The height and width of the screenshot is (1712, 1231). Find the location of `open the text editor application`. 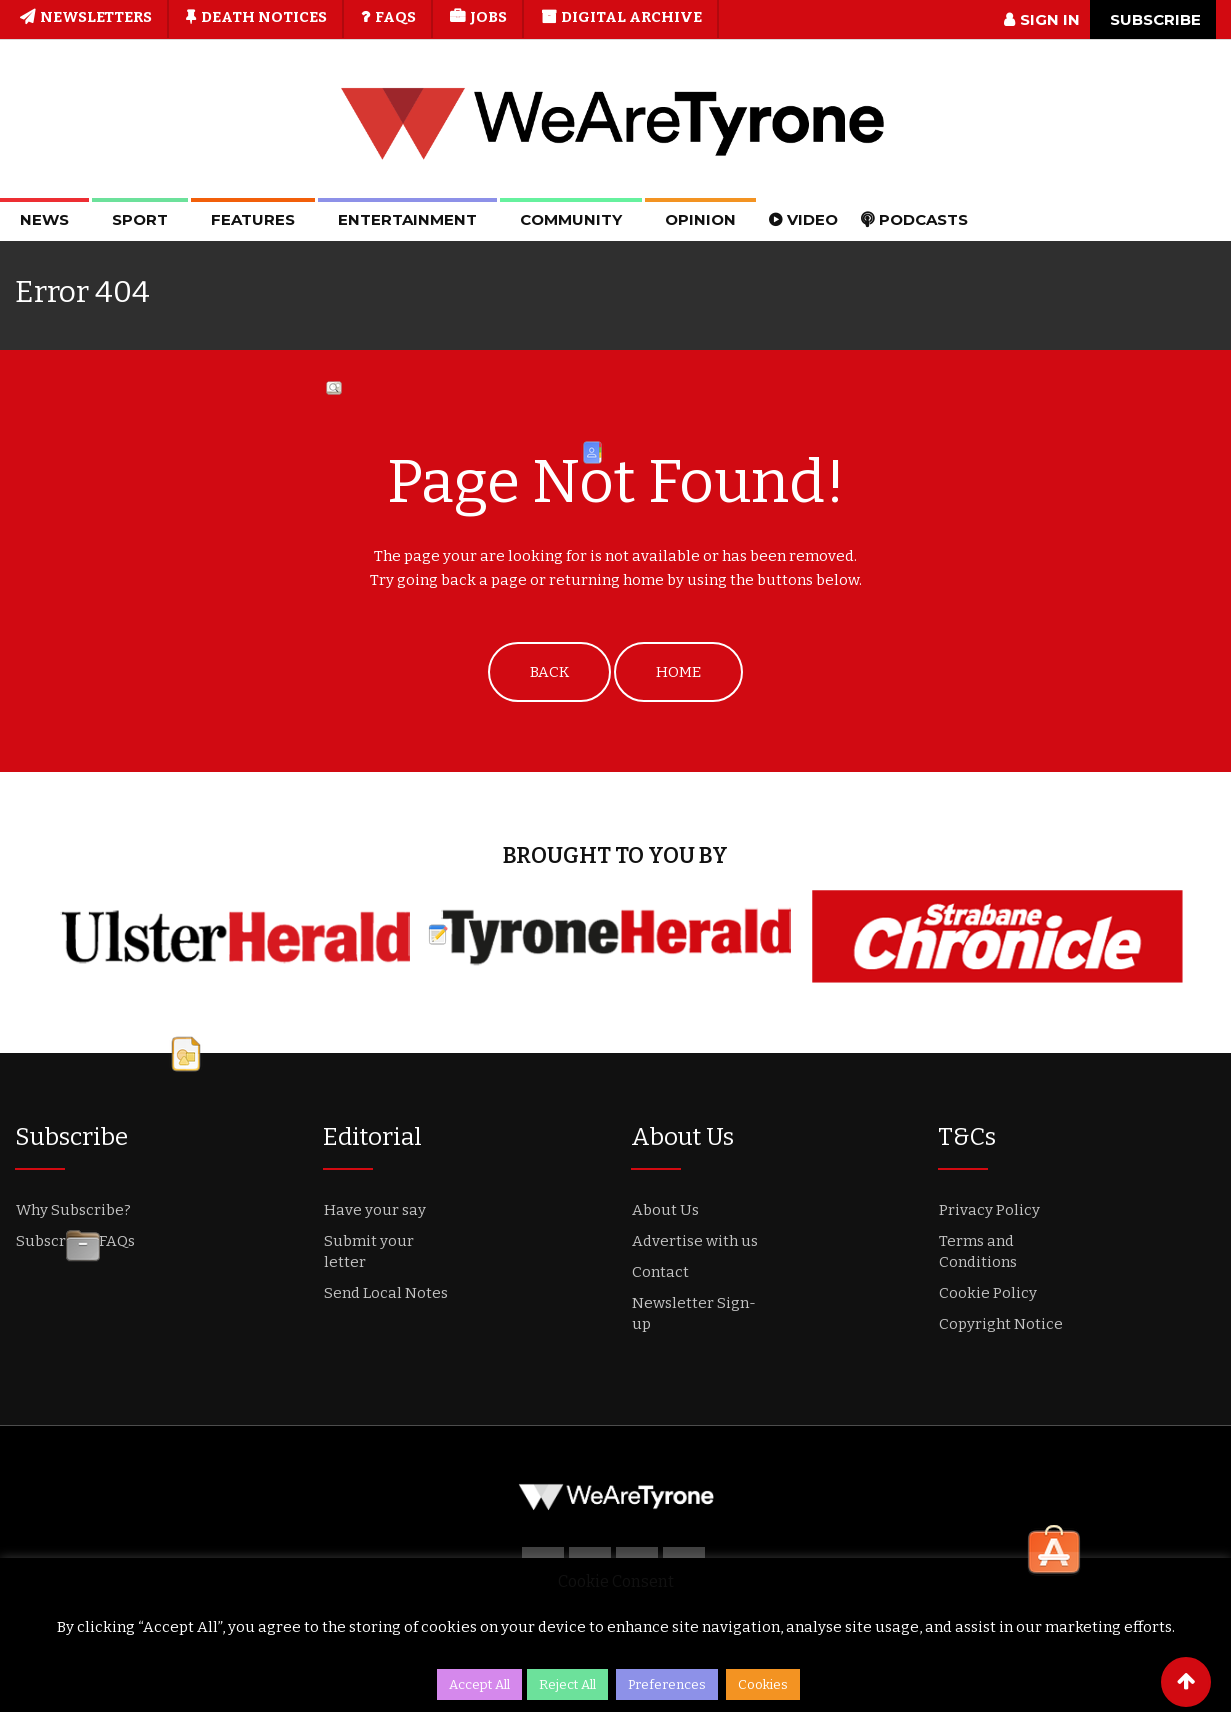

open the text editor application is located at coordinates (437, 934).